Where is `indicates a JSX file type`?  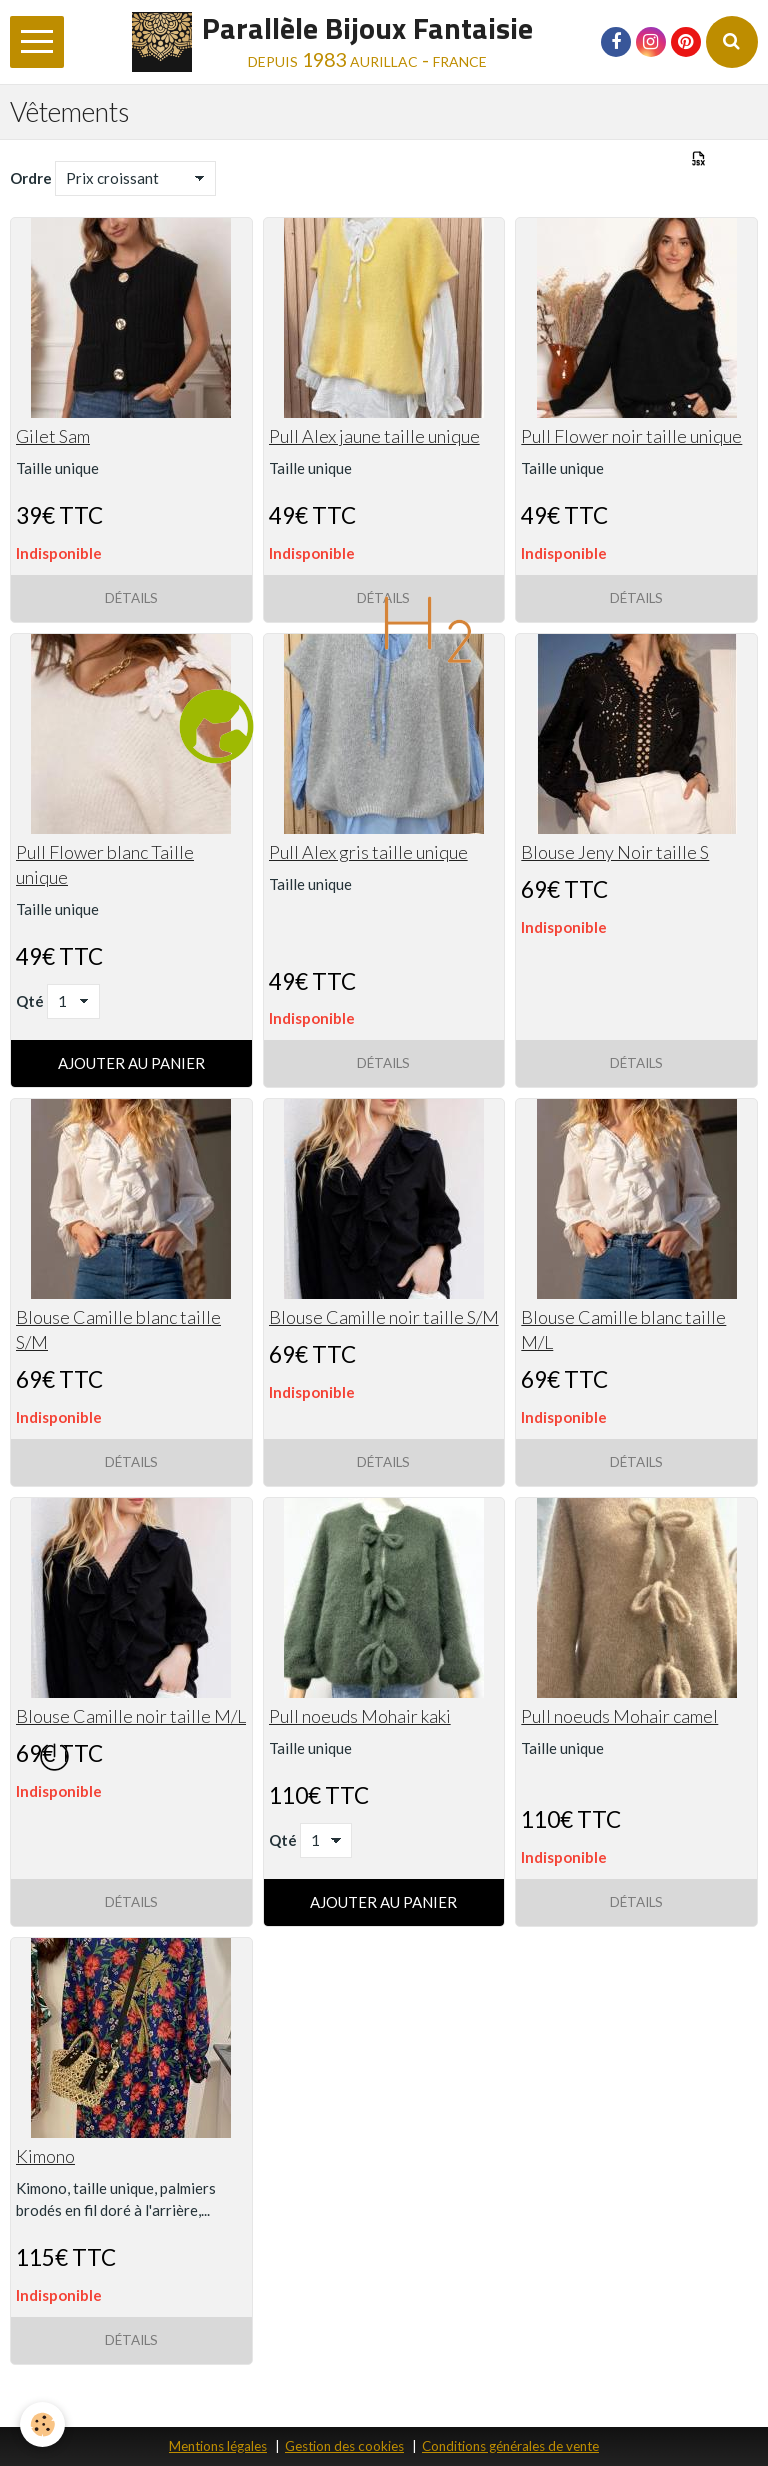 indicates a JSX file type is located at coordinates (698, 158).